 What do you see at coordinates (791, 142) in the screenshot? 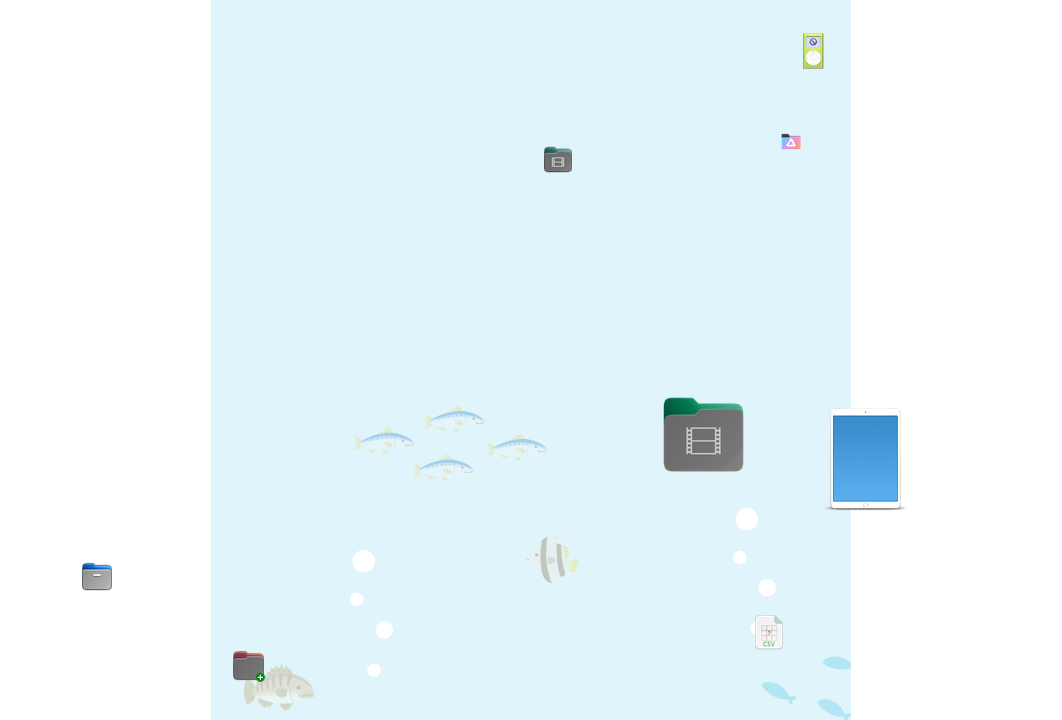
I see `open the Affinity app folder` at bounding box center [791, 142].